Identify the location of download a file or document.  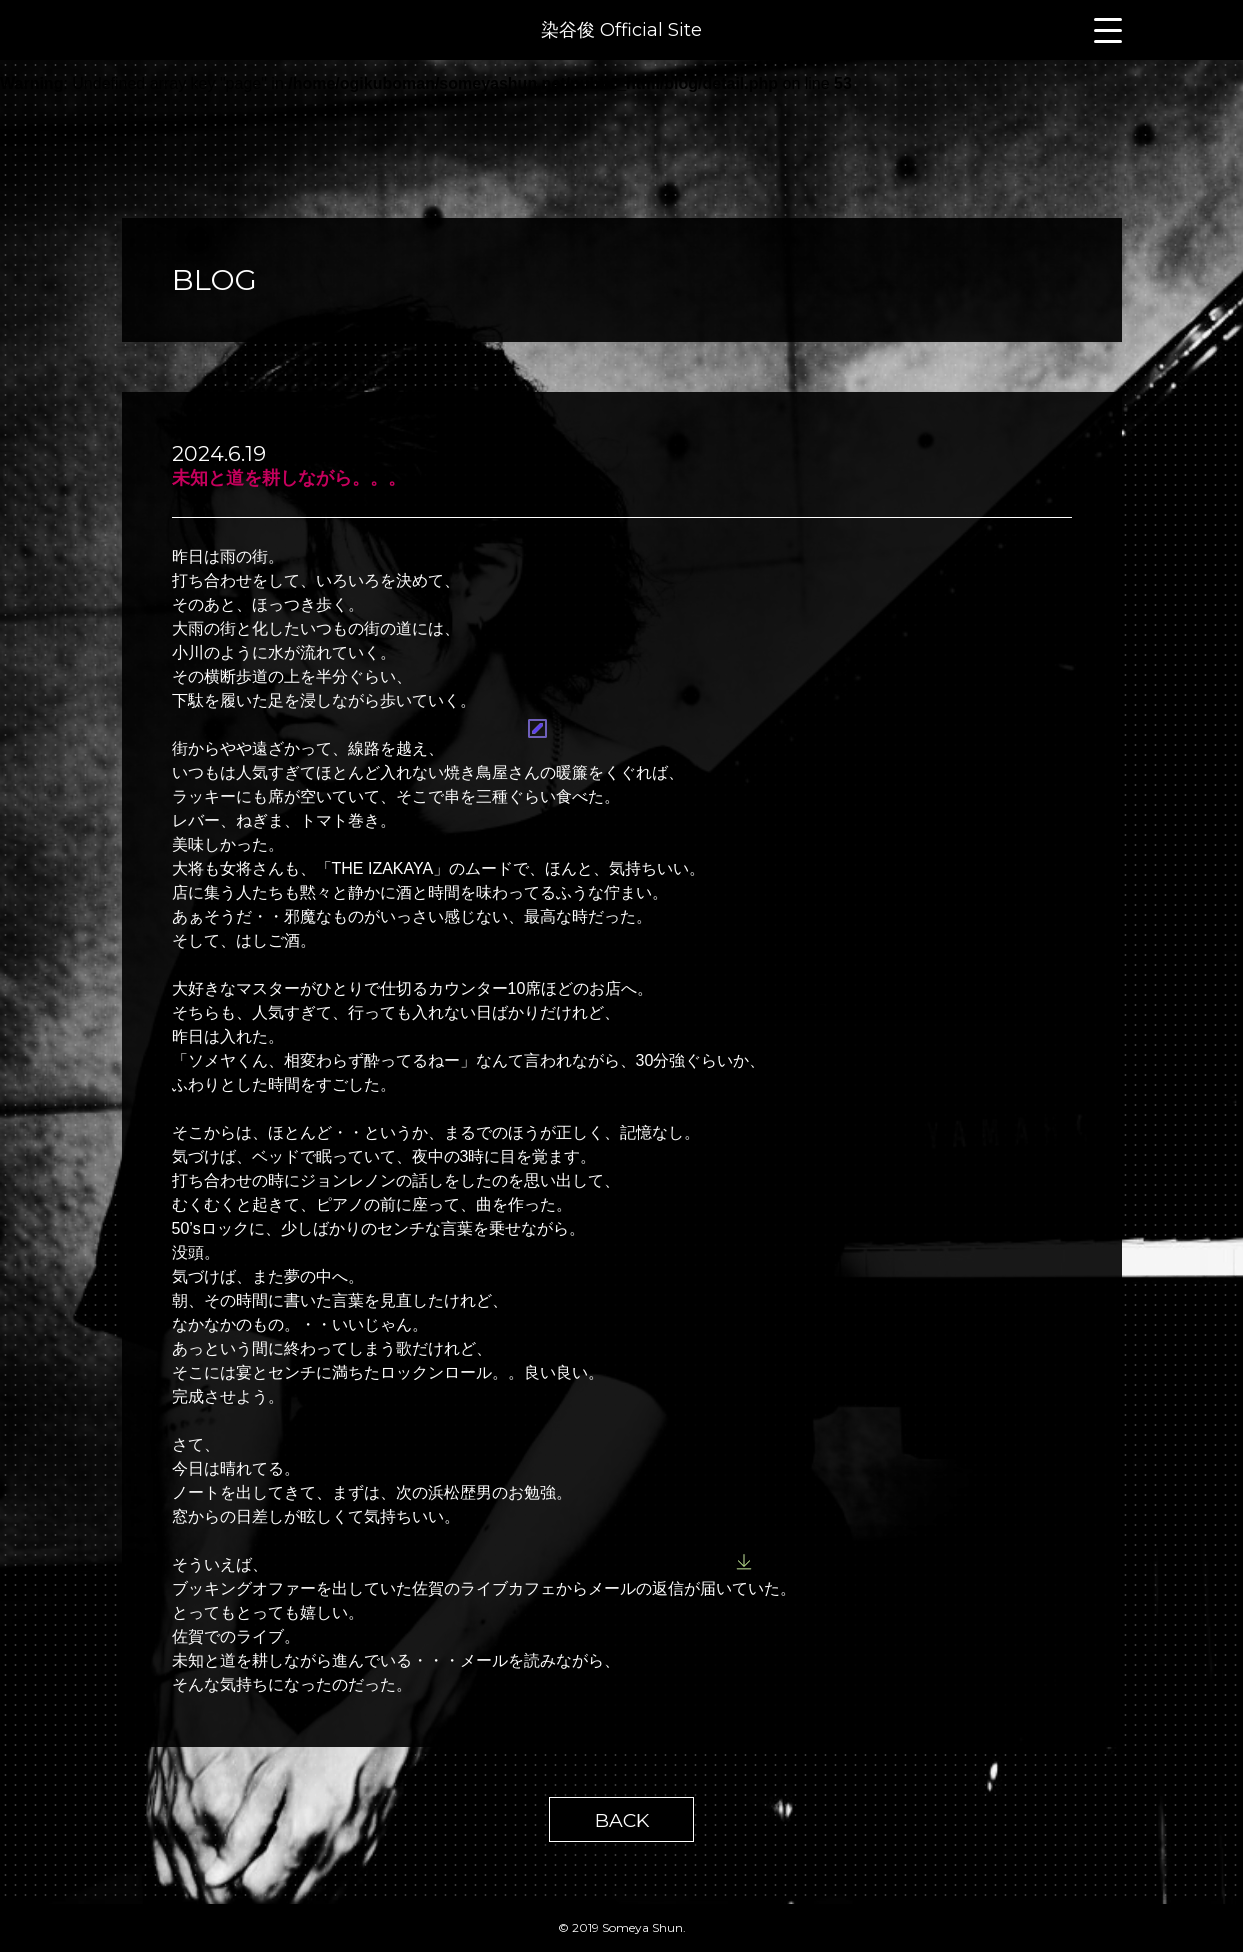
(744, 1562).